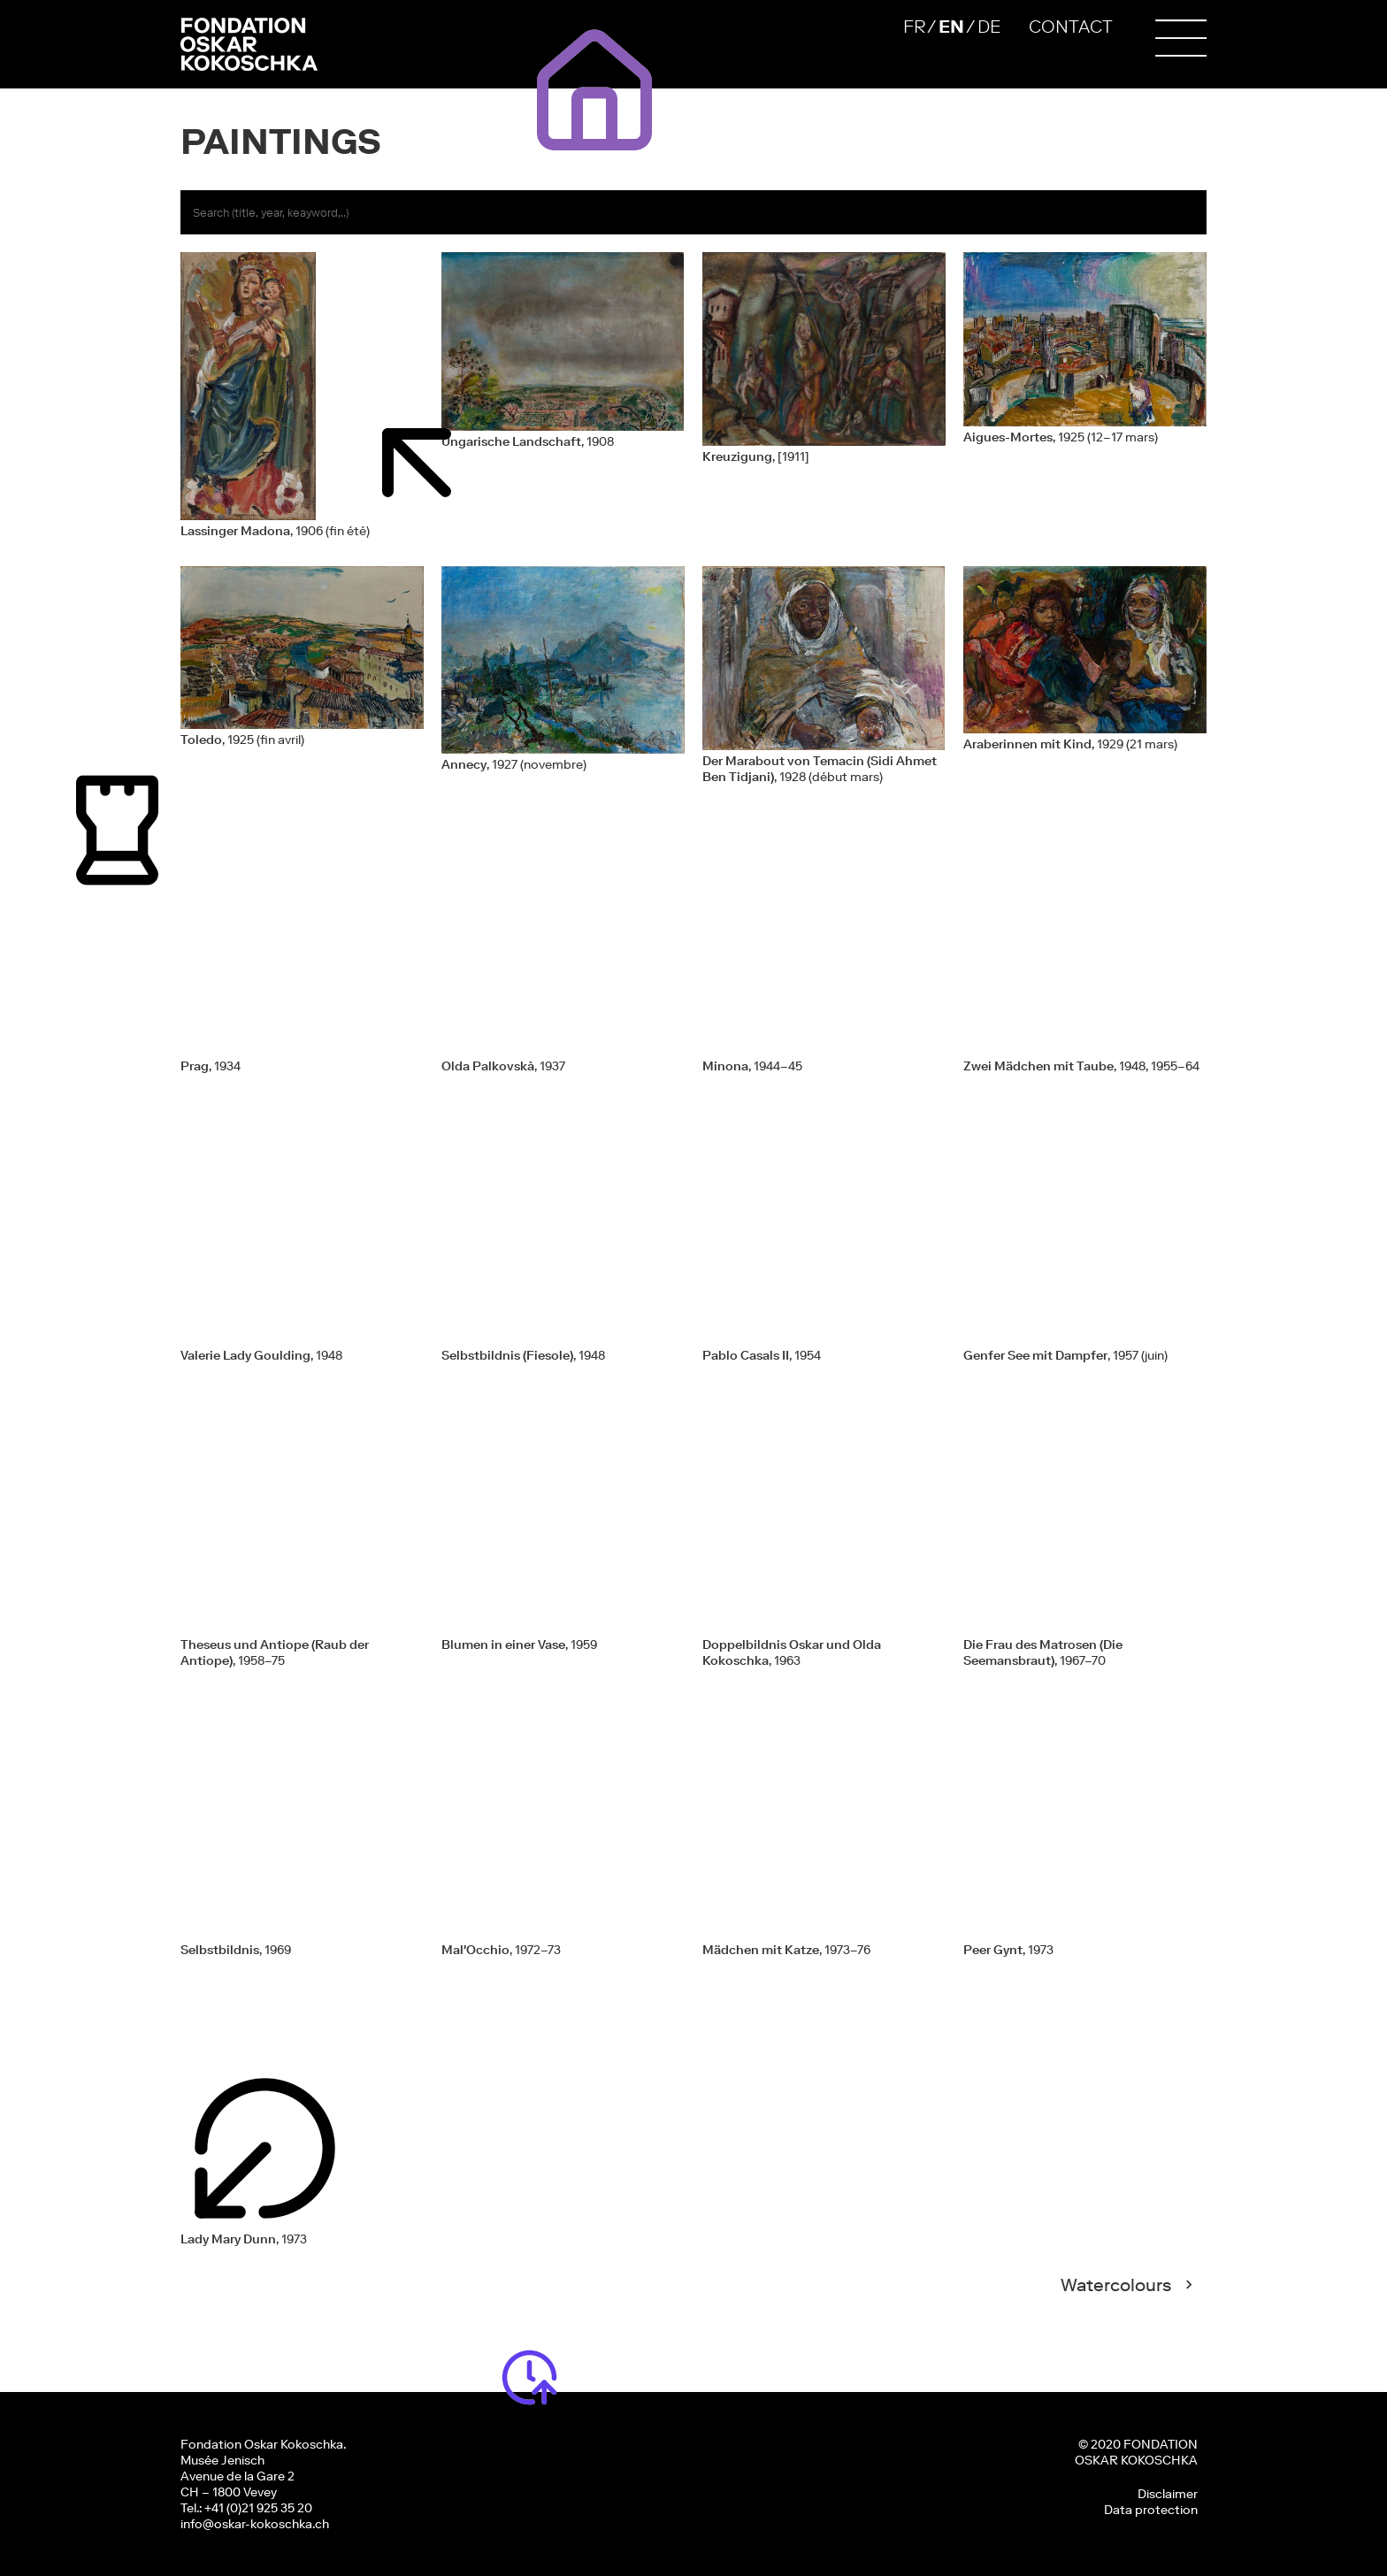 This screenshot has height=2576, width=1387. What do you see at coordinates (117, 830) in the screenshot?
I see `chess game or strategy-related feature` at bounding box center [117, 830].